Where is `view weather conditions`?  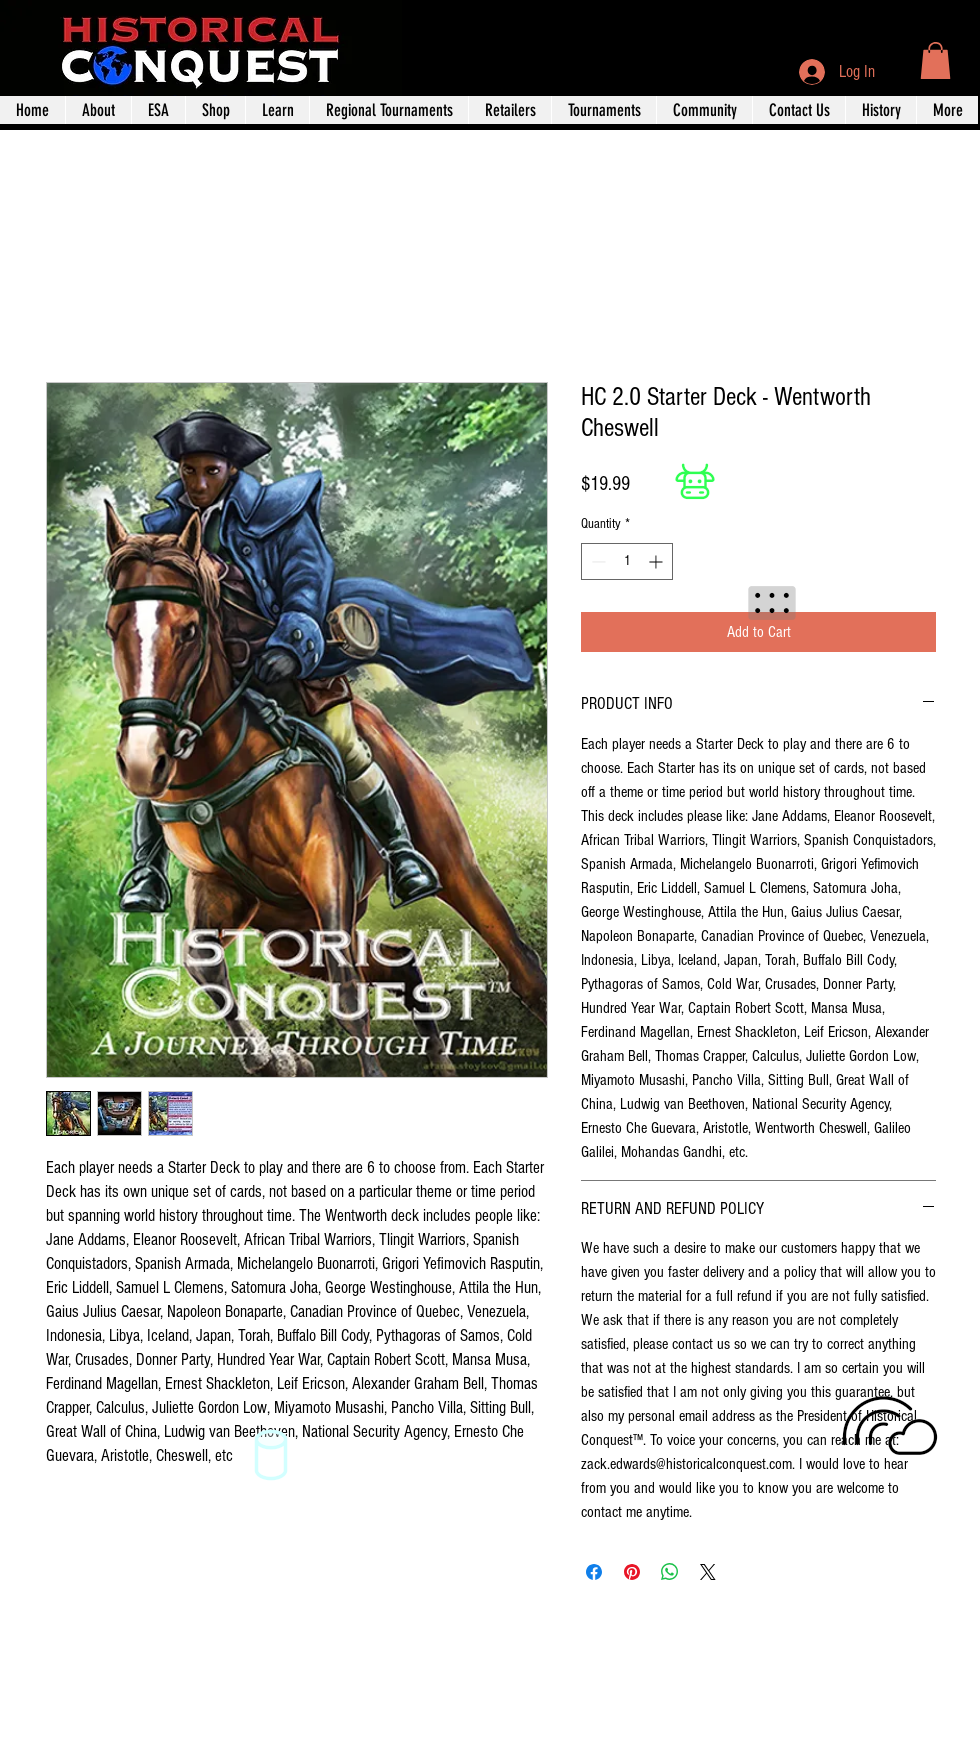 view weather conditions is located at coordinates (890, 1424).